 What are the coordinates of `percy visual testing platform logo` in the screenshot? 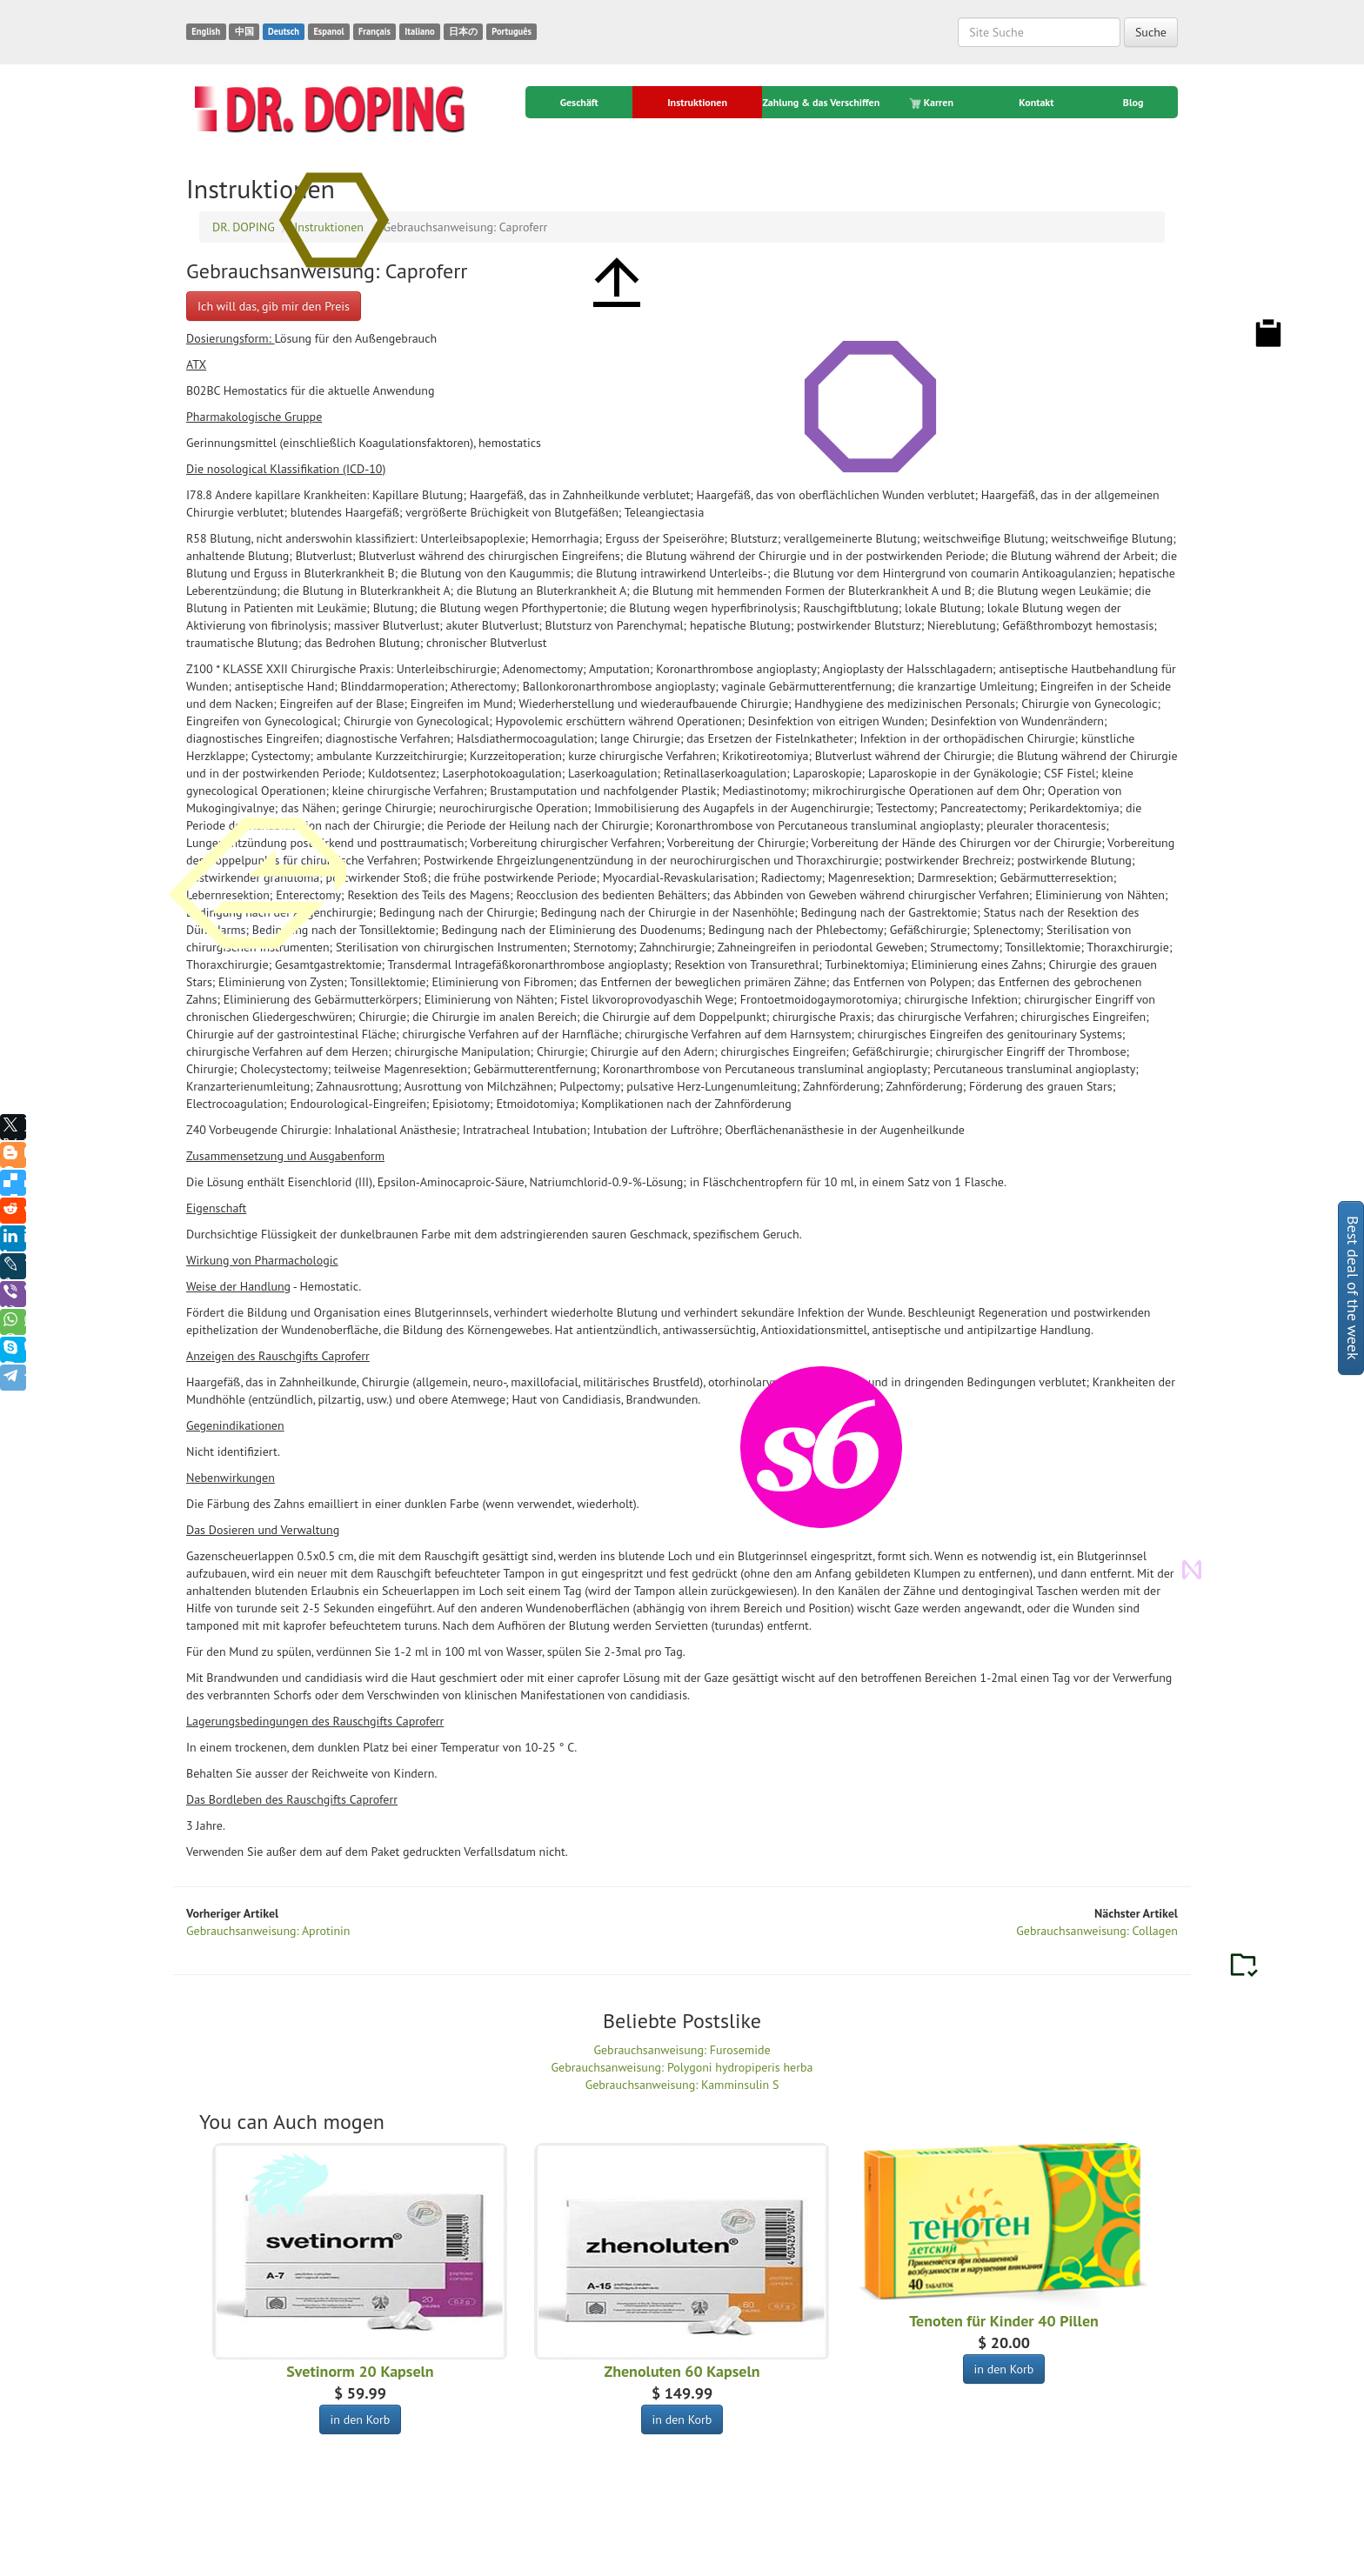 It's located at (288, 2184).